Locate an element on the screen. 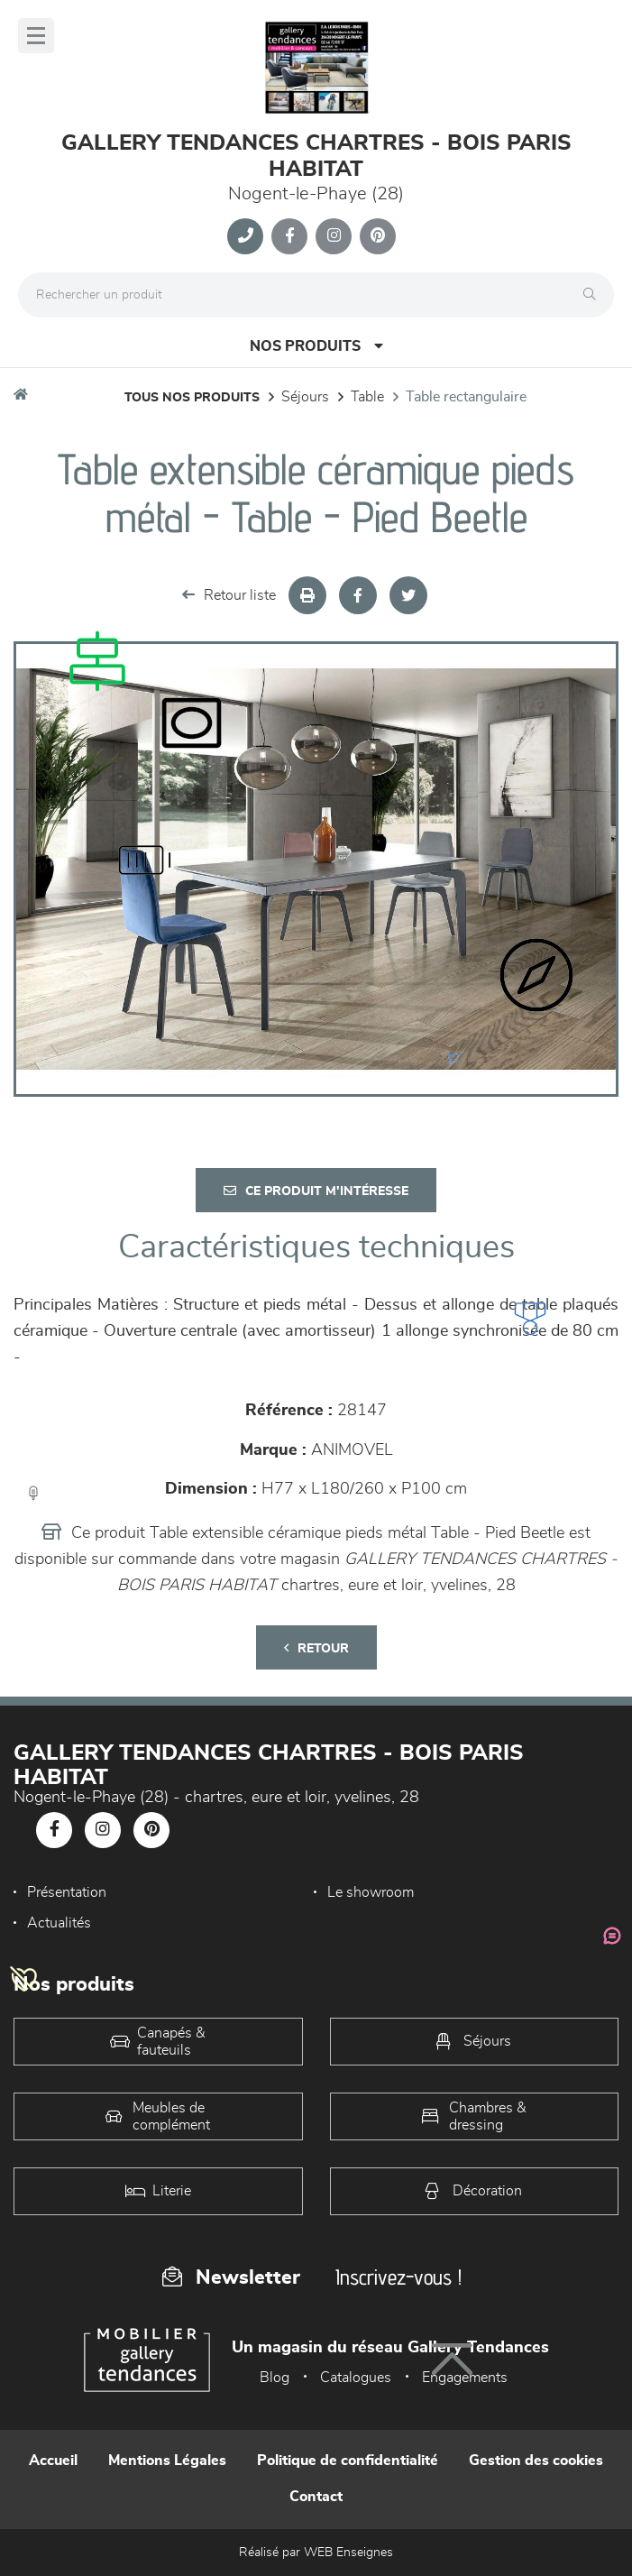 This screenshot has width=632, height=2576. apply vignette effect to photo is located at coordinates (191, 722).